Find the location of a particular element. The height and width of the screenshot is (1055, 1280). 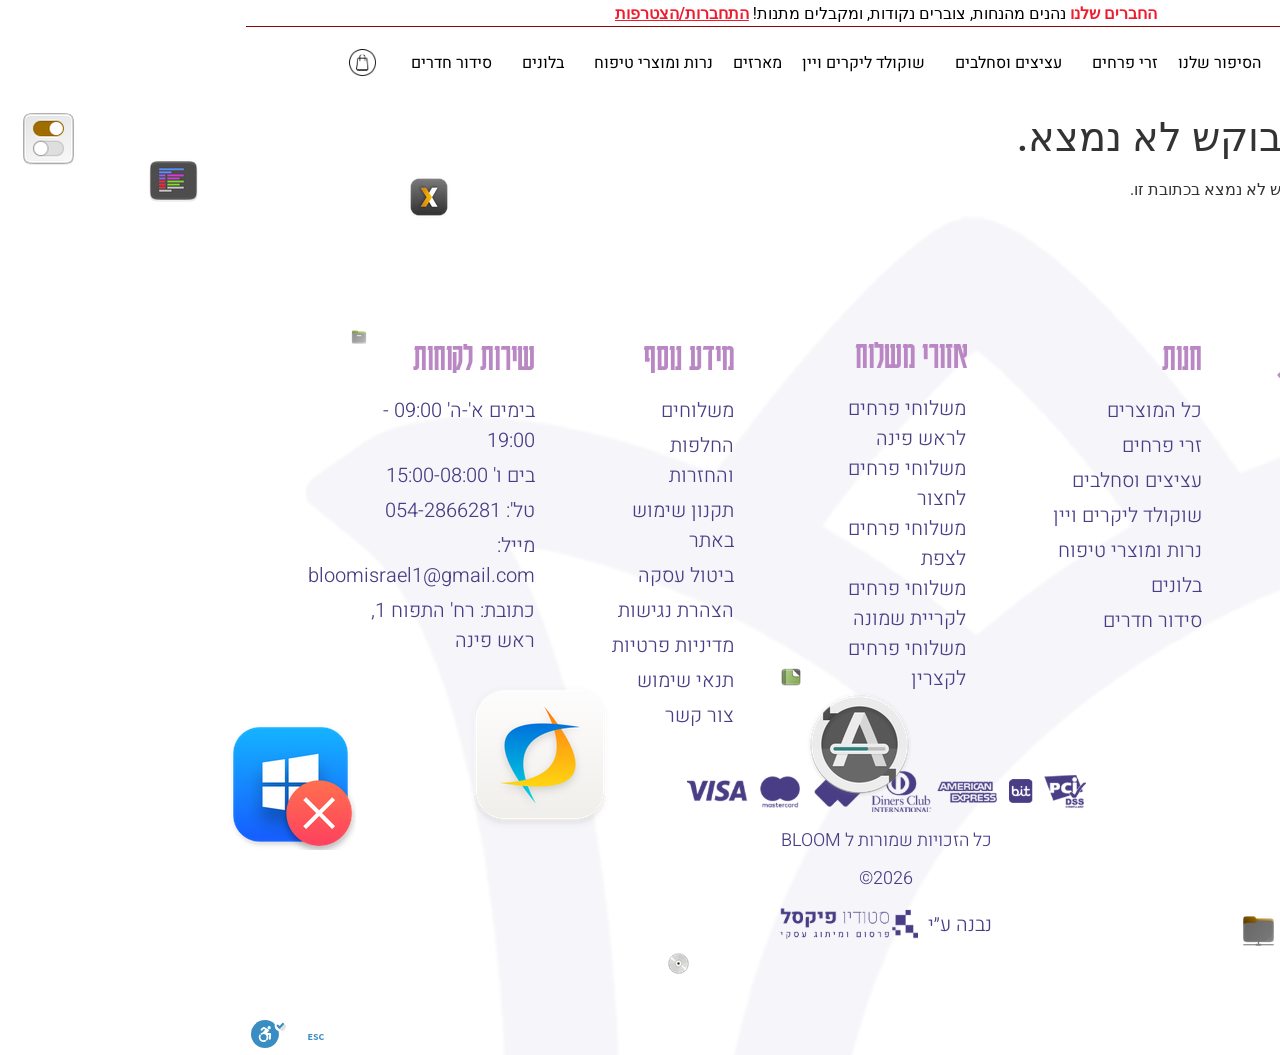

open software development tools is located at coordinates (173, 180).